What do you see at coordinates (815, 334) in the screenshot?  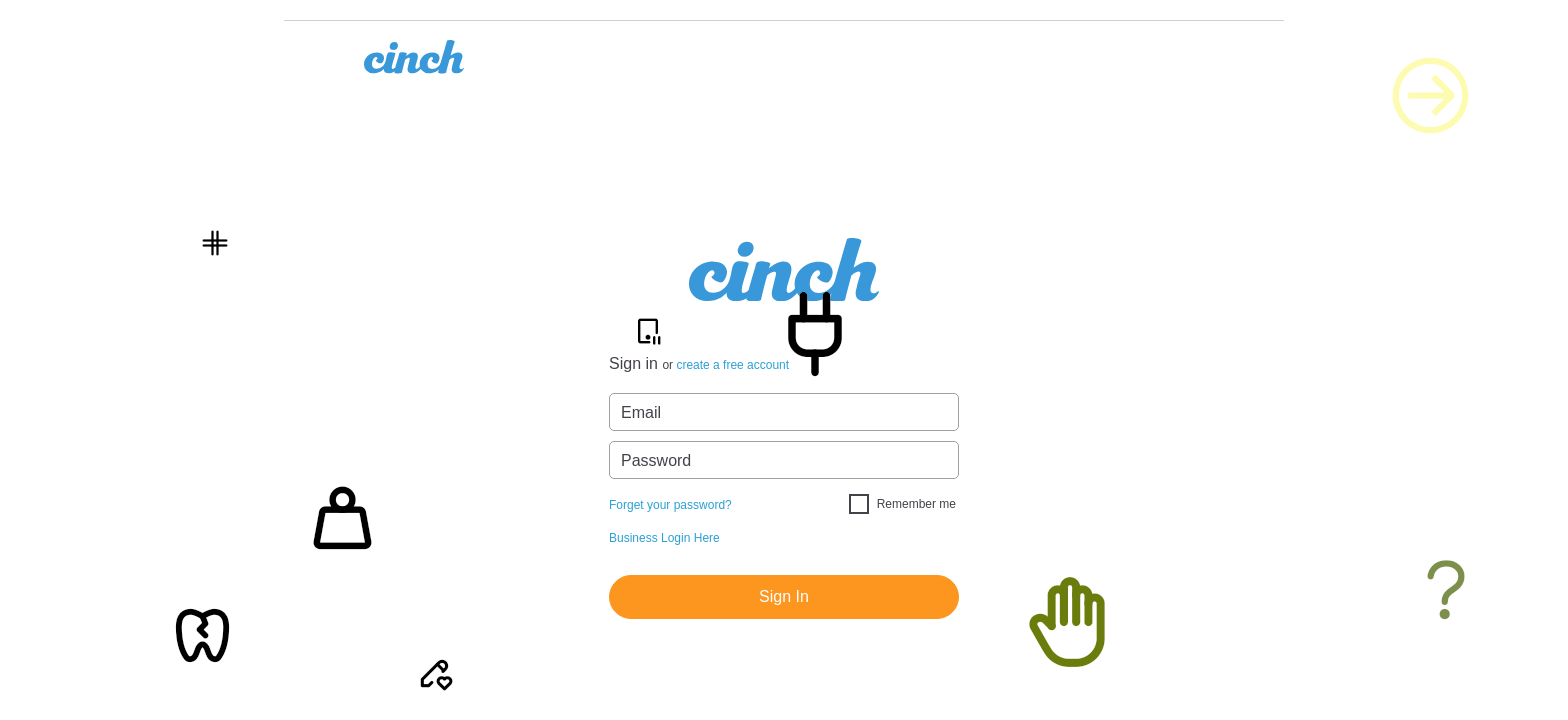 I see `connect to a power source` at bounding box center [815, 334].